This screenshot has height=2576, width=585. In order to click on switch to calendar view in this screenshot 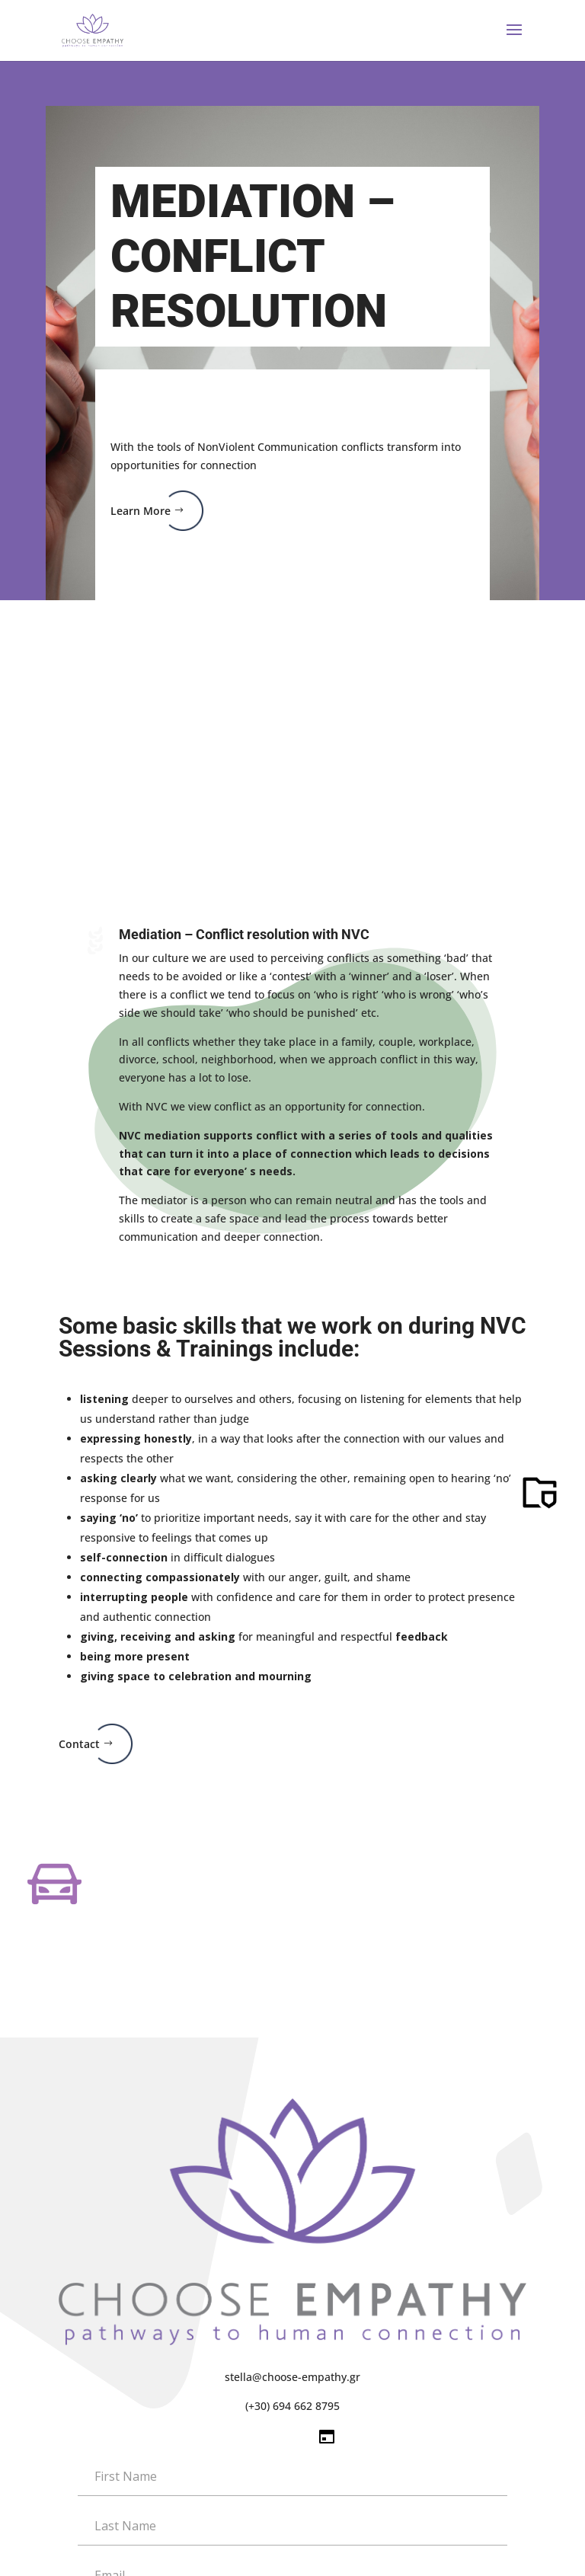, I will do `click(327, 2437)`.